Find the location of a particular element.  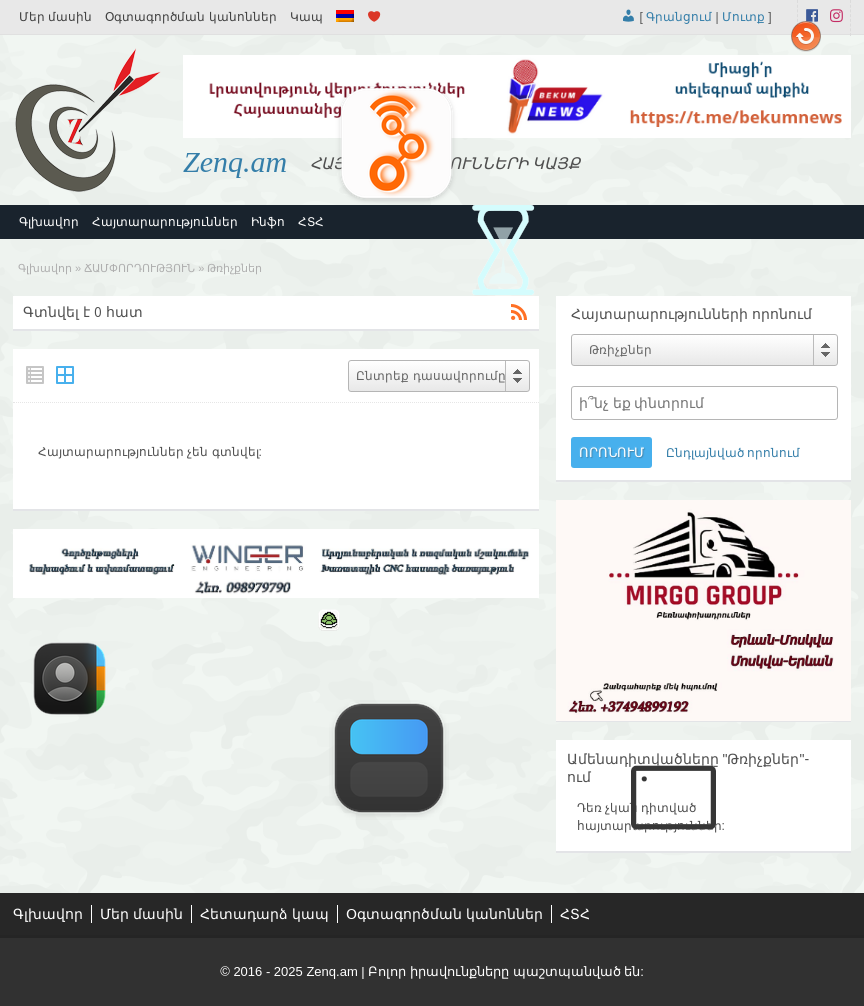

open the contacts app is located at coordinates (69, 678).